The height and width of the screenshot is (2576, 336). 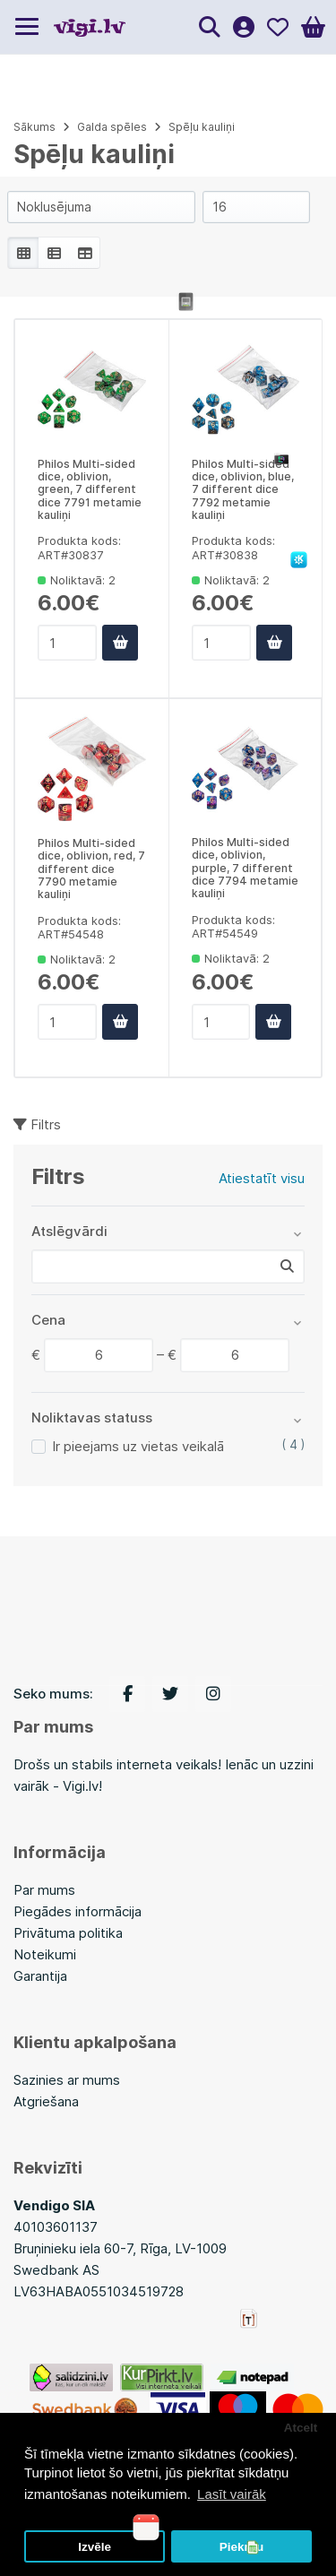 What do you see at coordinates (281, 459) in the screenshot?
I see `open JetBrains DataGrip project folder` at bounding box center [281, 459].